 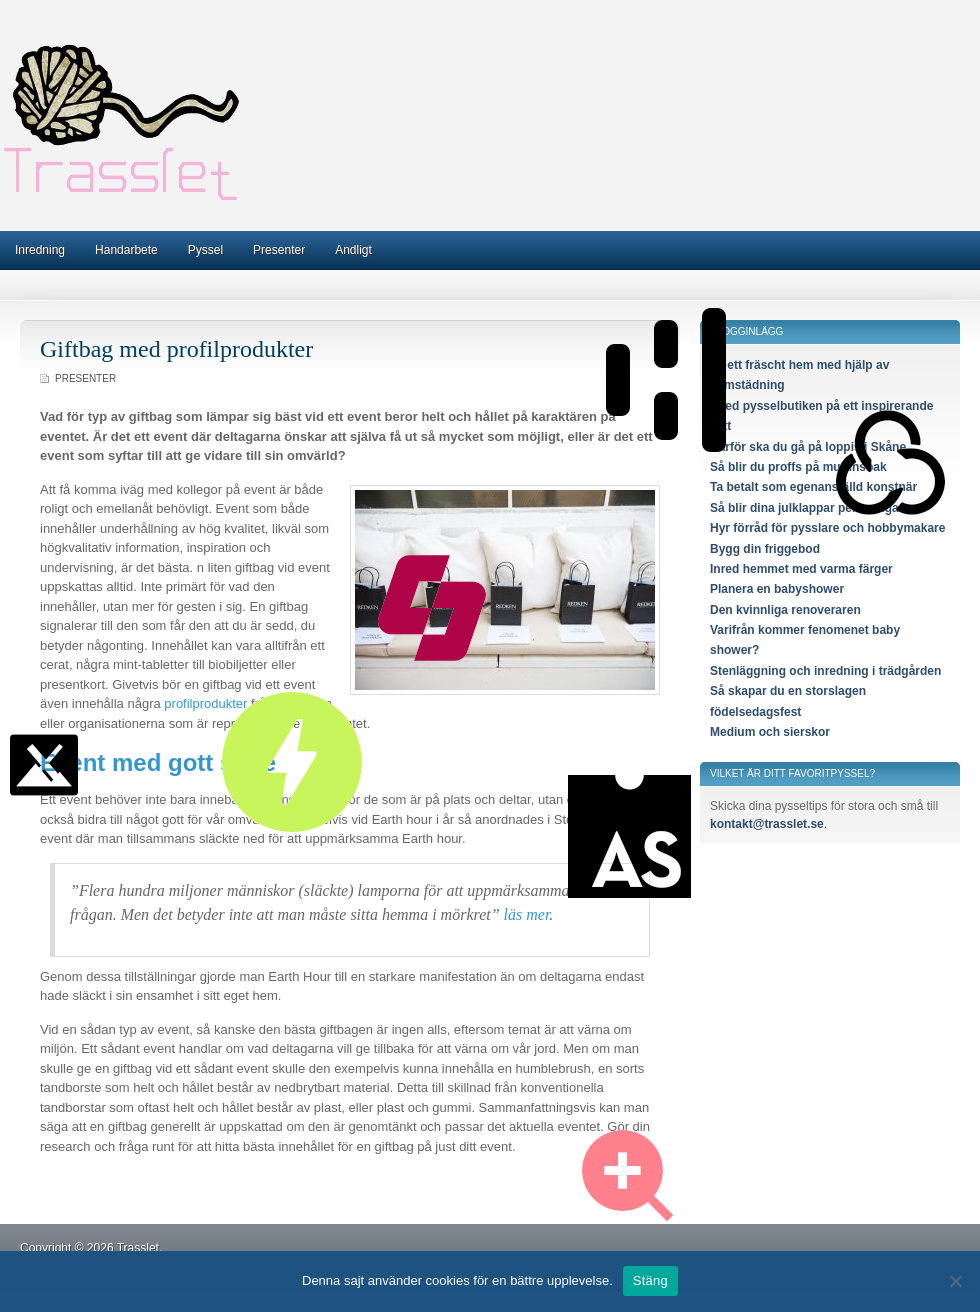 What do you see at coordinates (292, 762) in the screenshot?
I see `AMP (Accelerated Mobile Pages) logo` at bounding box center [292, 762].